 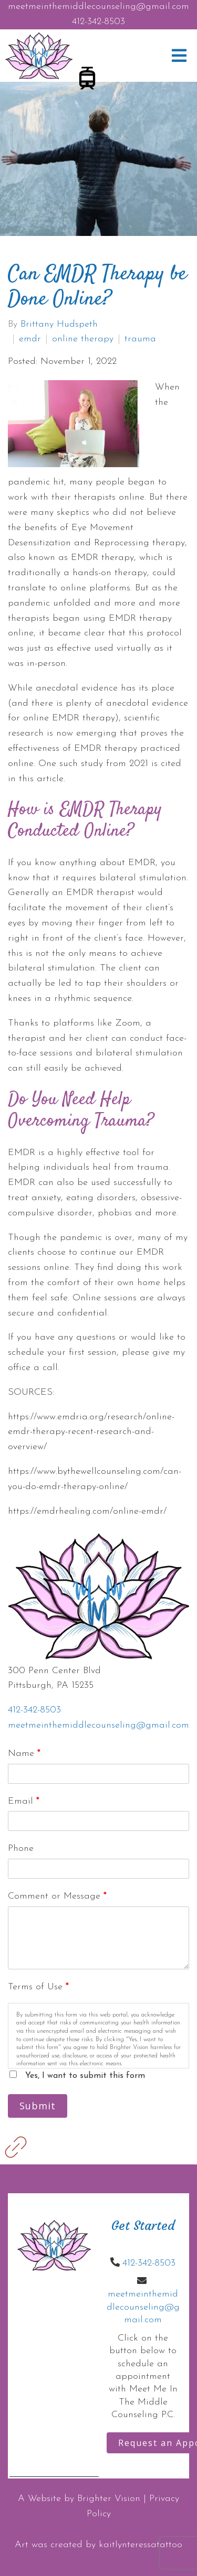 What do you see at coordinates (16, 2147) in the screenshot?
I see `copy link to clipboard` at bounding box center [16, 2147].